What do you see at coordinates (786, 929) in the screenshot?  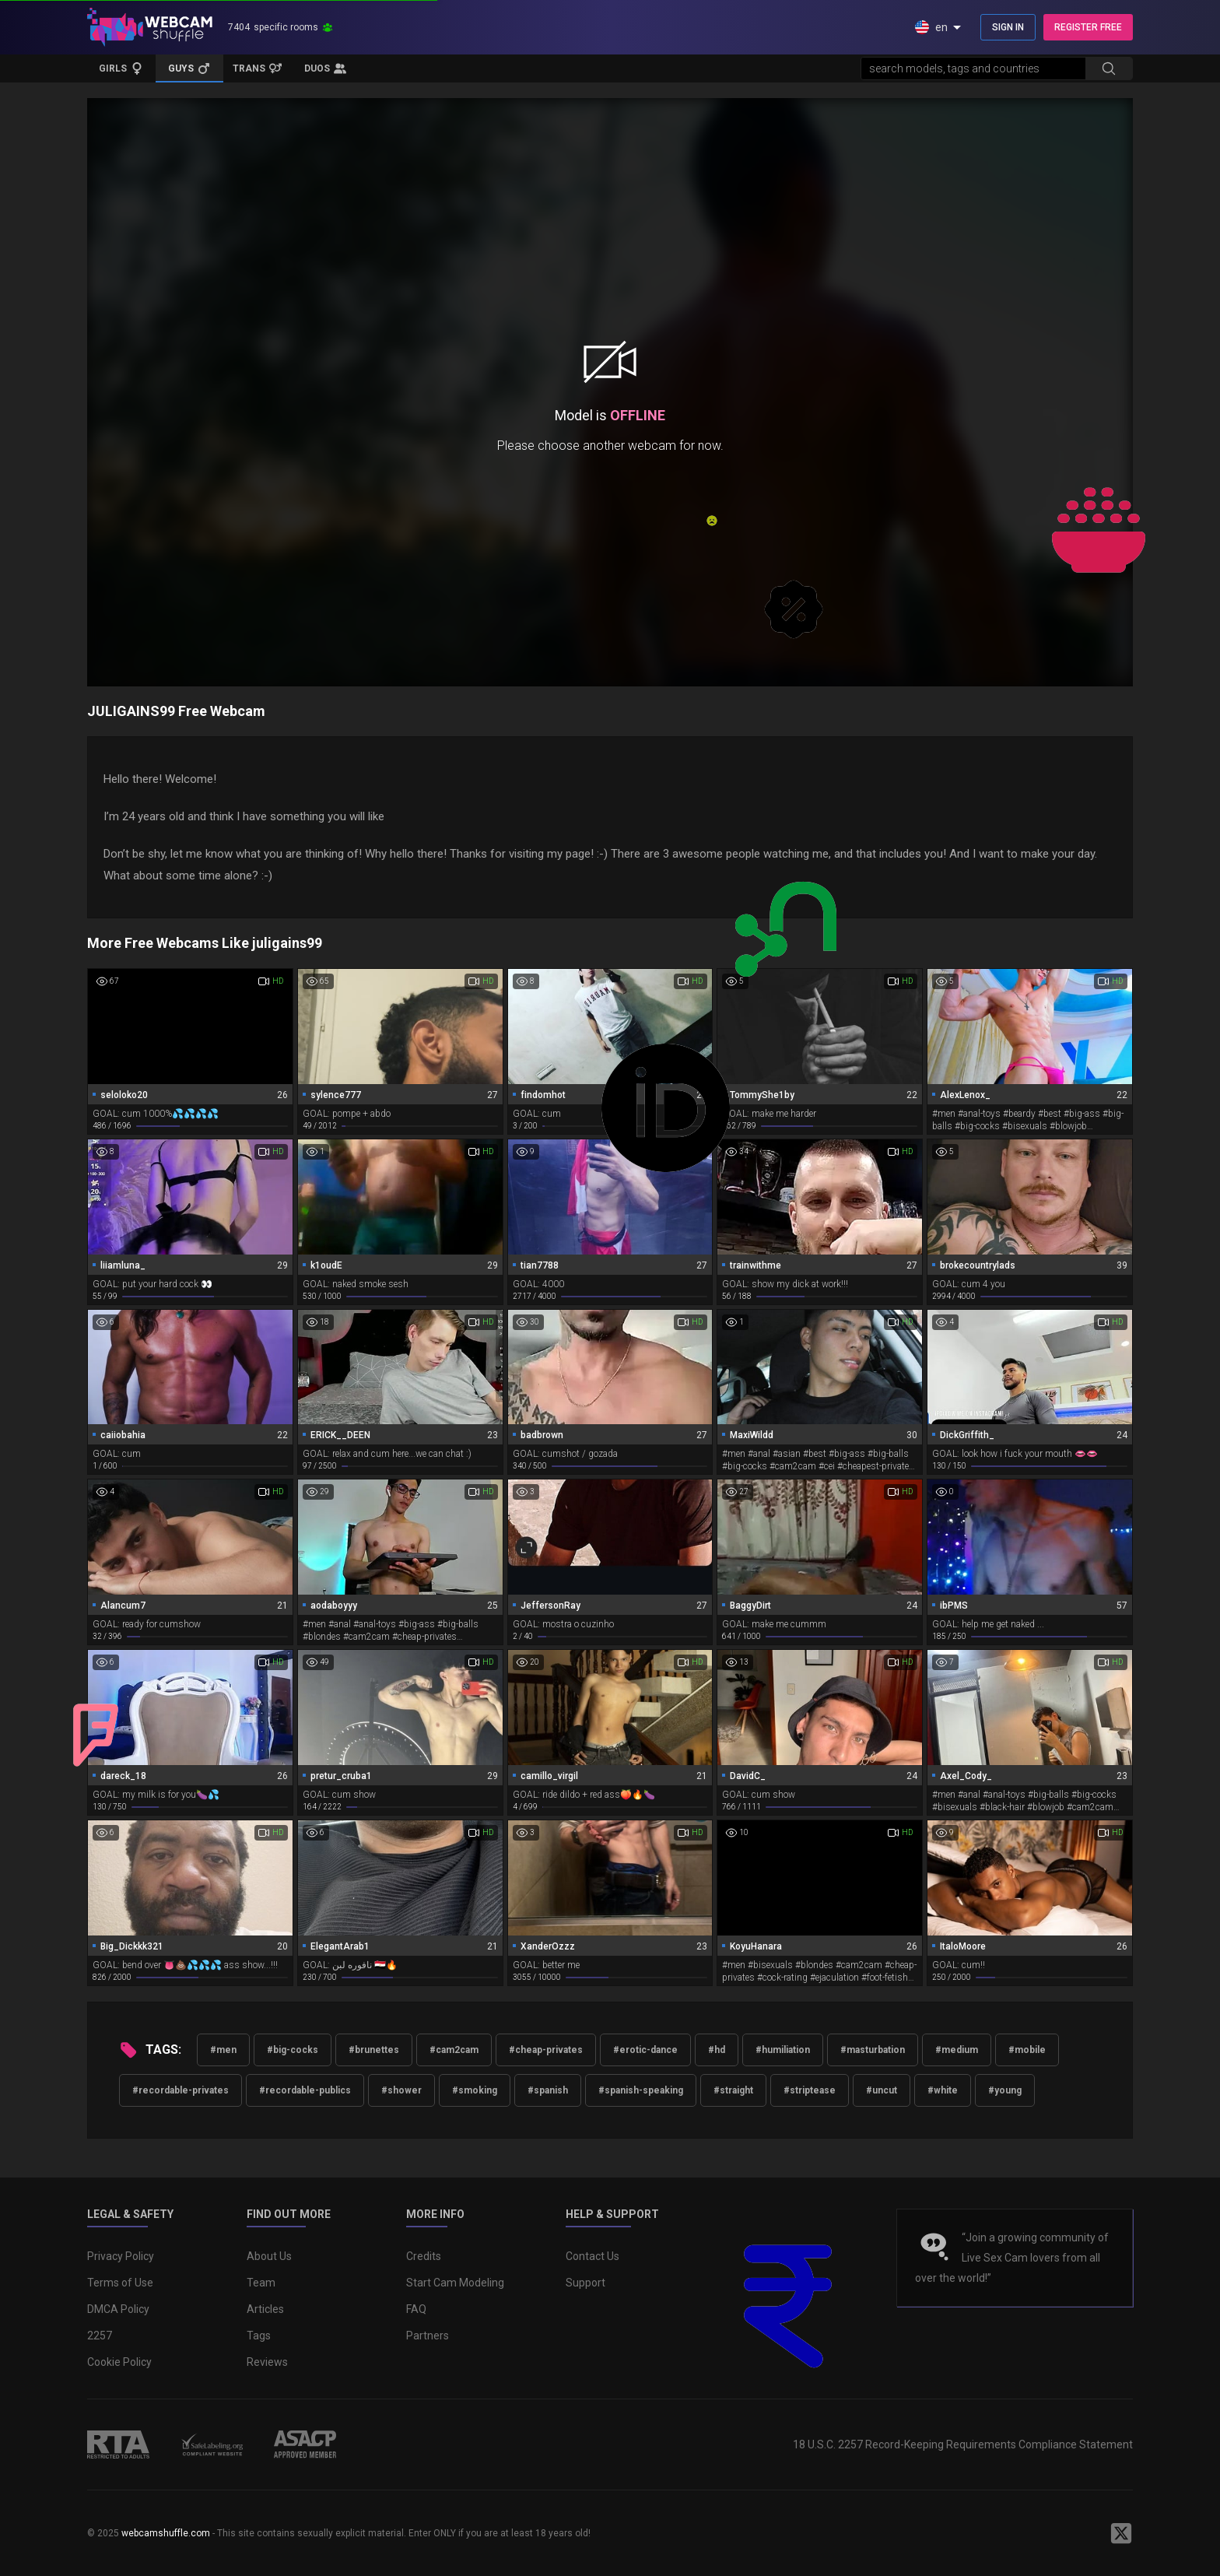 I see `neo4j graph database logo` at bounding box center [786, 929].